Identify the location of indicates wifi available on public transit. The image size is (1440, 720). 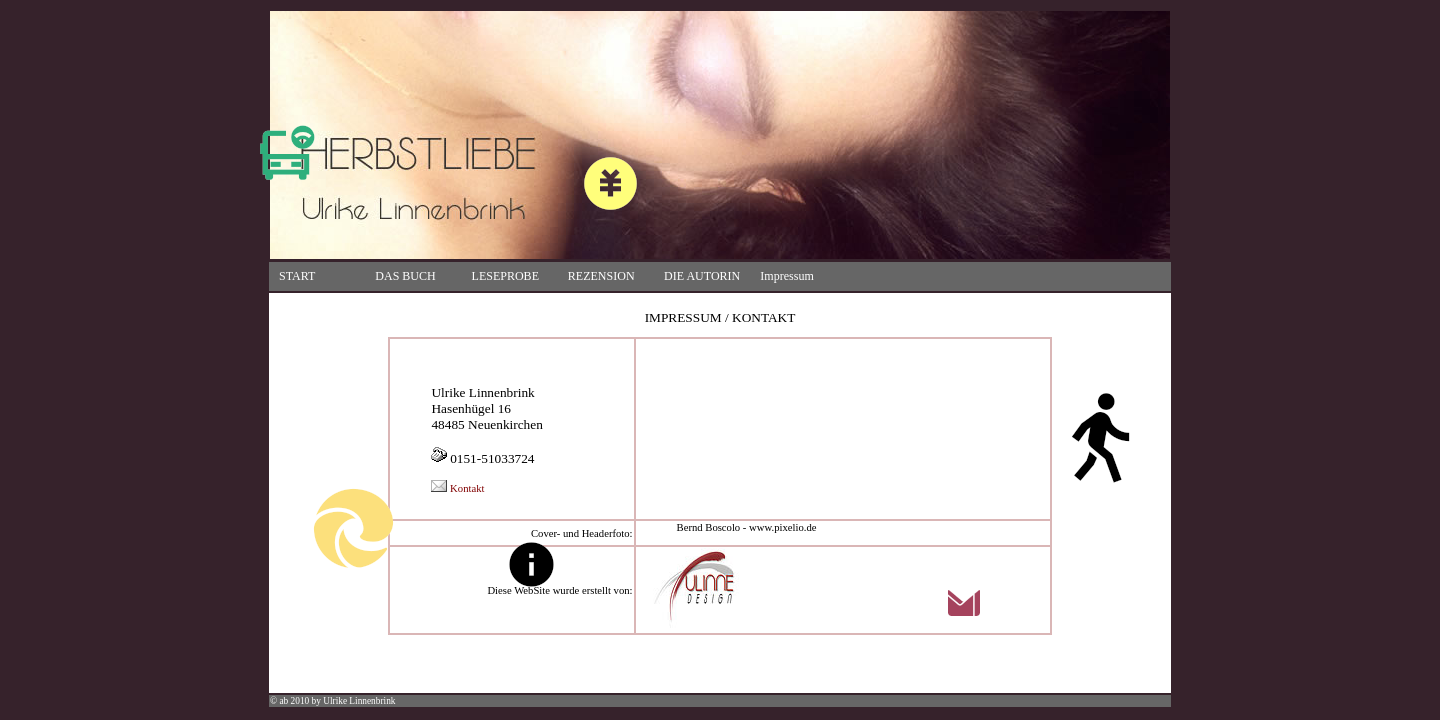
(286, 154).